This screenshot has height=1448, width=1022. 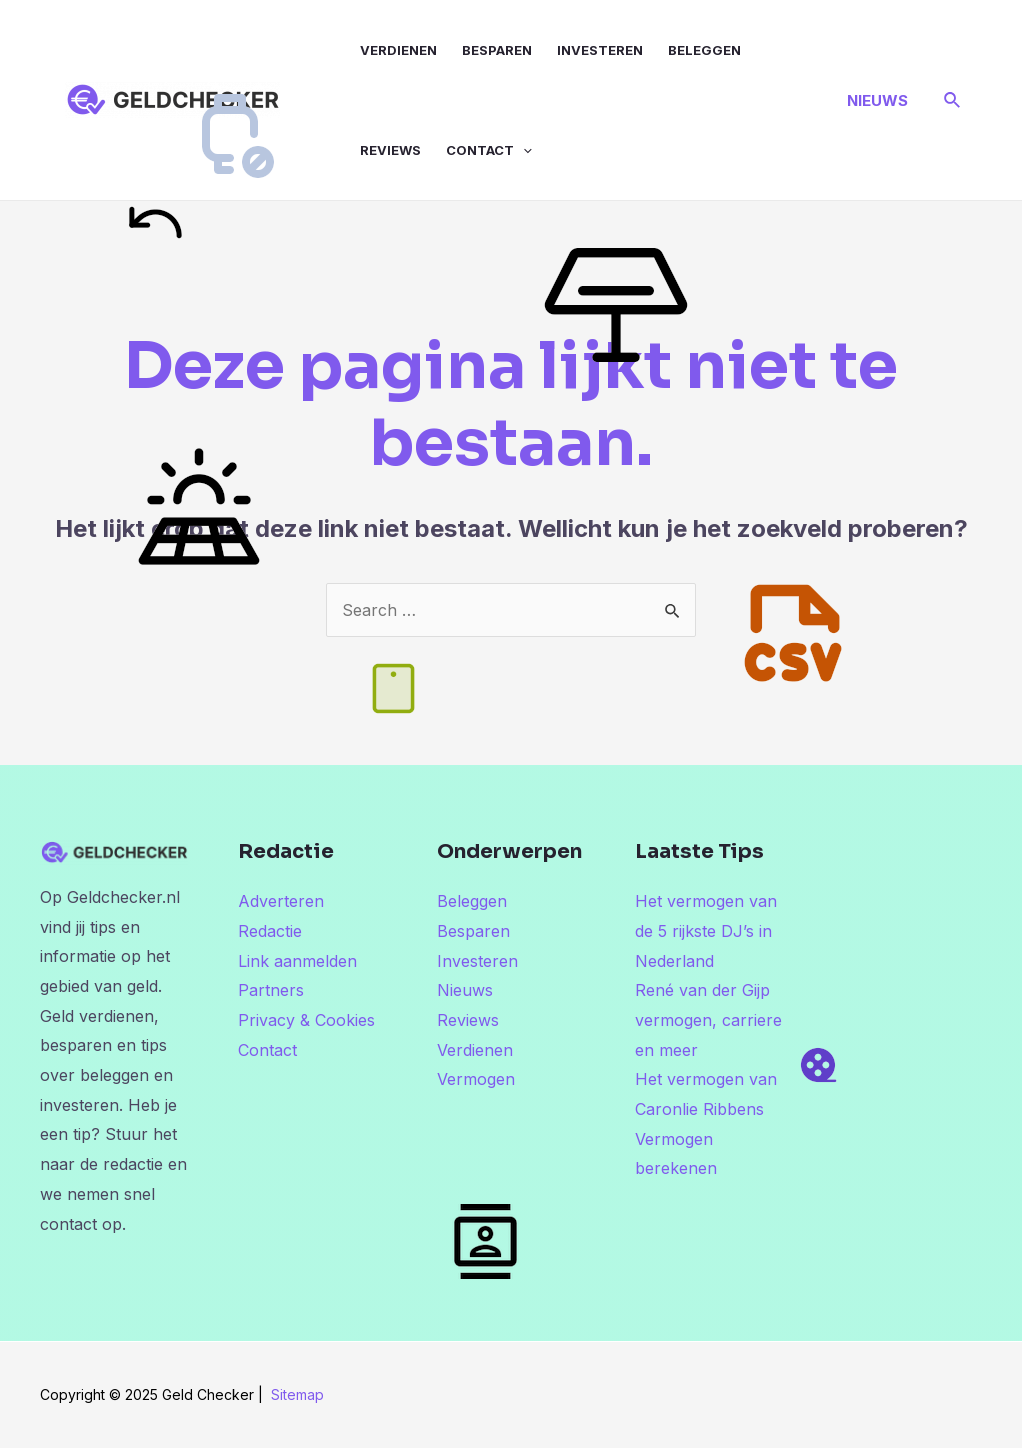 I want to click on view solar energy or panel status, so click(x=199, y=513).